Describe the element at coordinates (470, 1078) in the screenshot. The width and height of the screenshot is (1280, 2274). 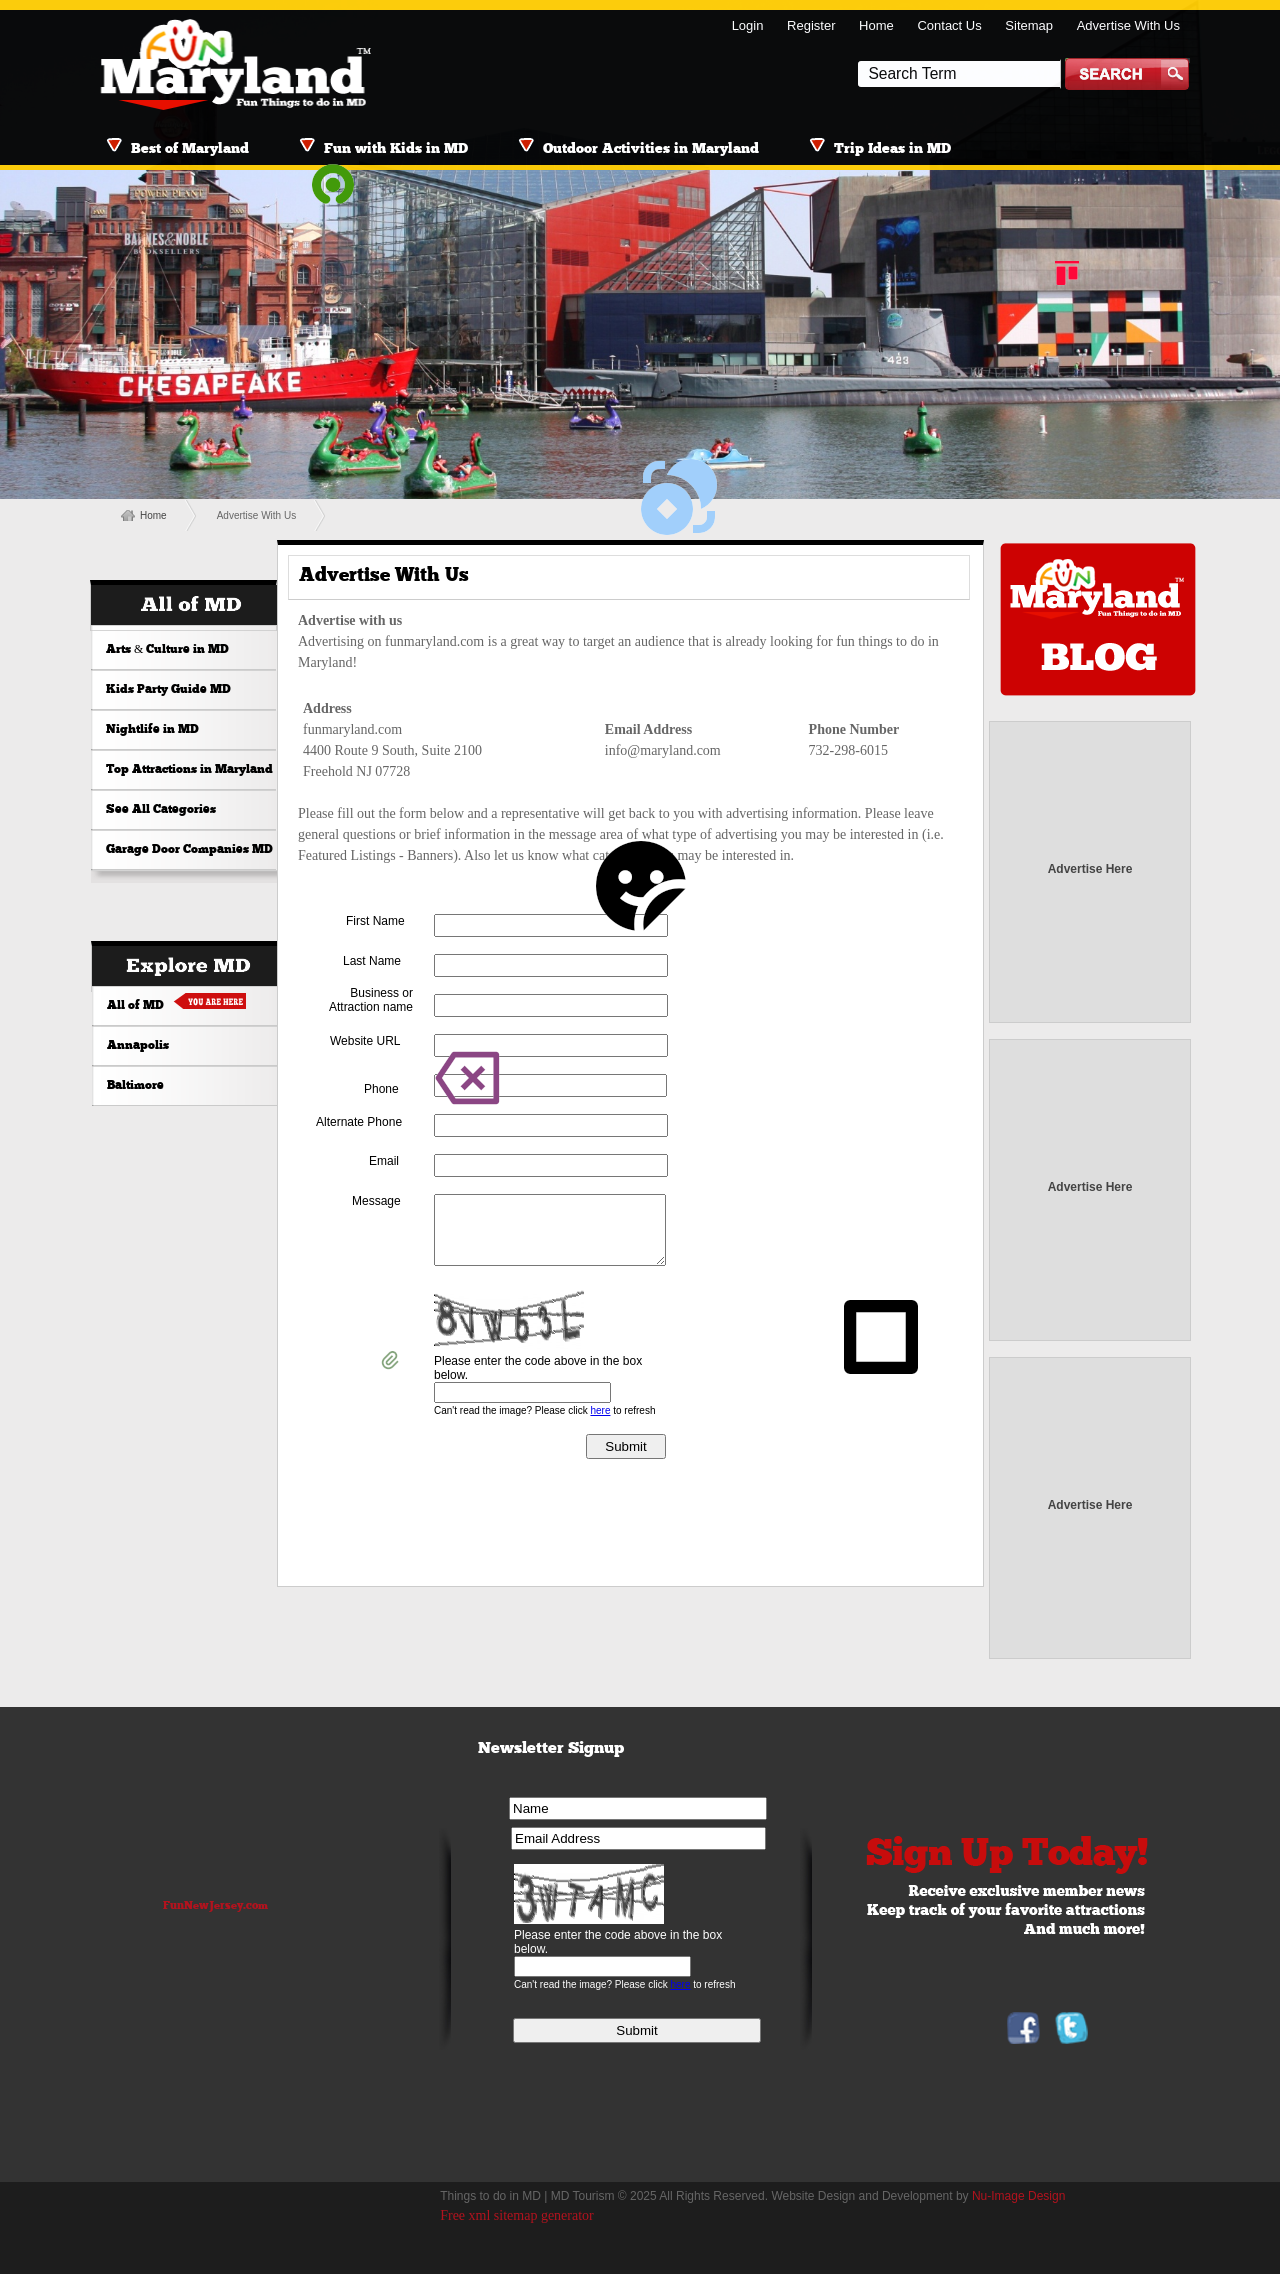
I see `delete or backspace text input` at that location.